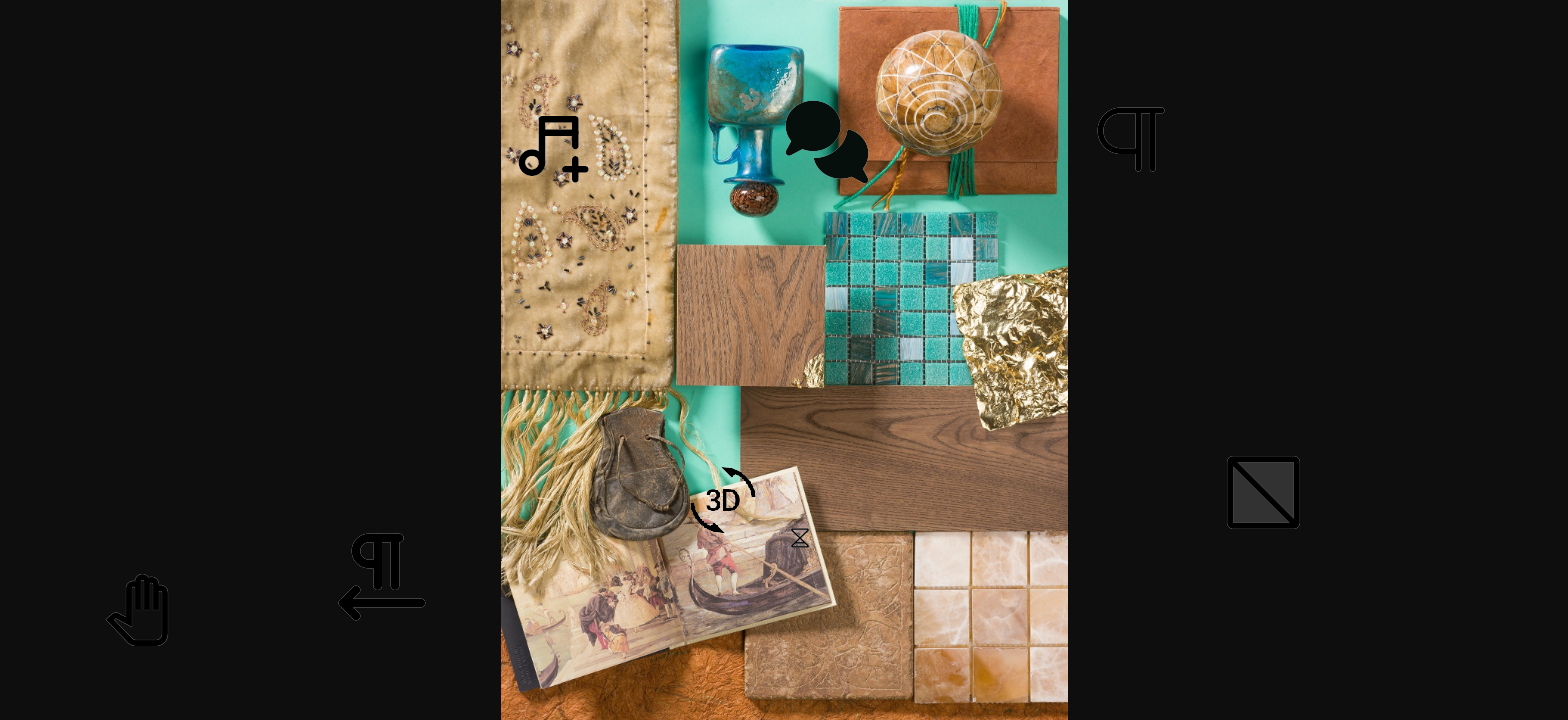 This screenshot has height=720, width=1568. Describe the element at coordinates (723, 500) in the screenshot. I see `rotate object to view in 3d` at that location.